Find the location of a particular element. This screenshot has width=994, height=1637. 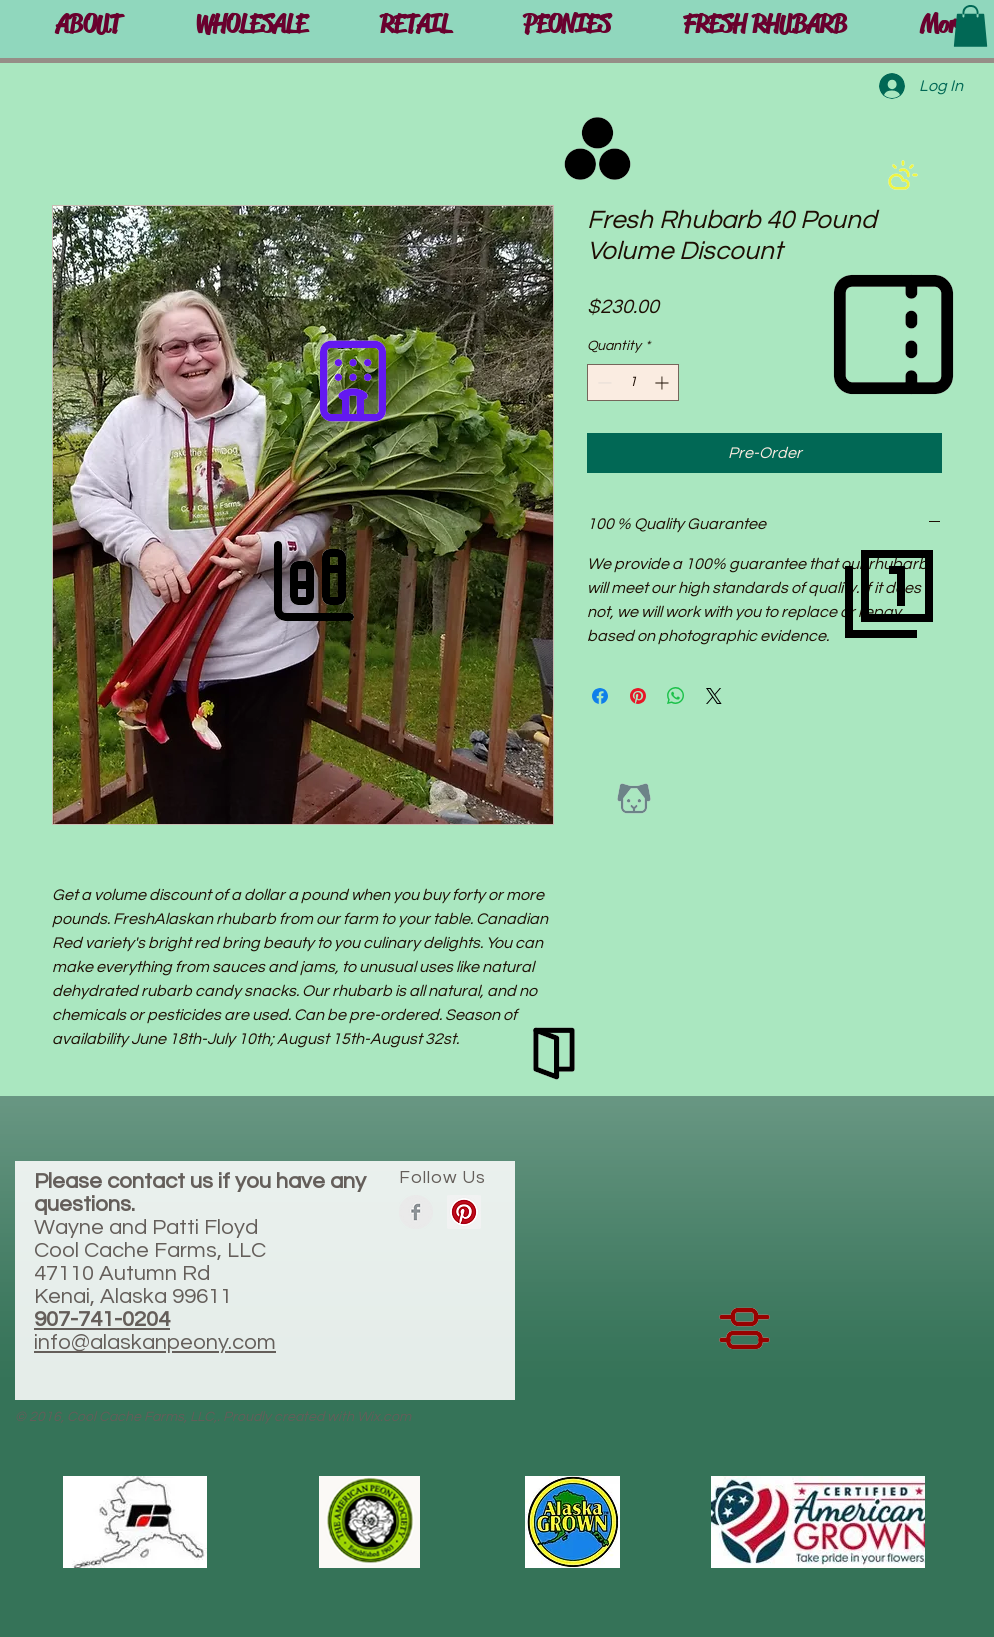

toggle optional right sidebar panel is located at coordinates (893, 334).